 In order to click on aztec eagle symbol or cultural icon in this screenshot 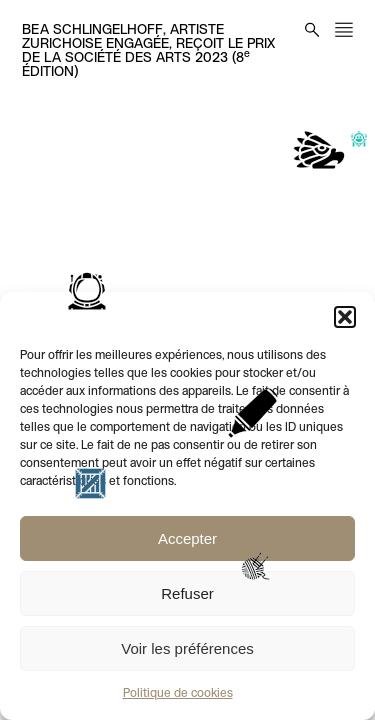, I will do `click(319, 150)`.